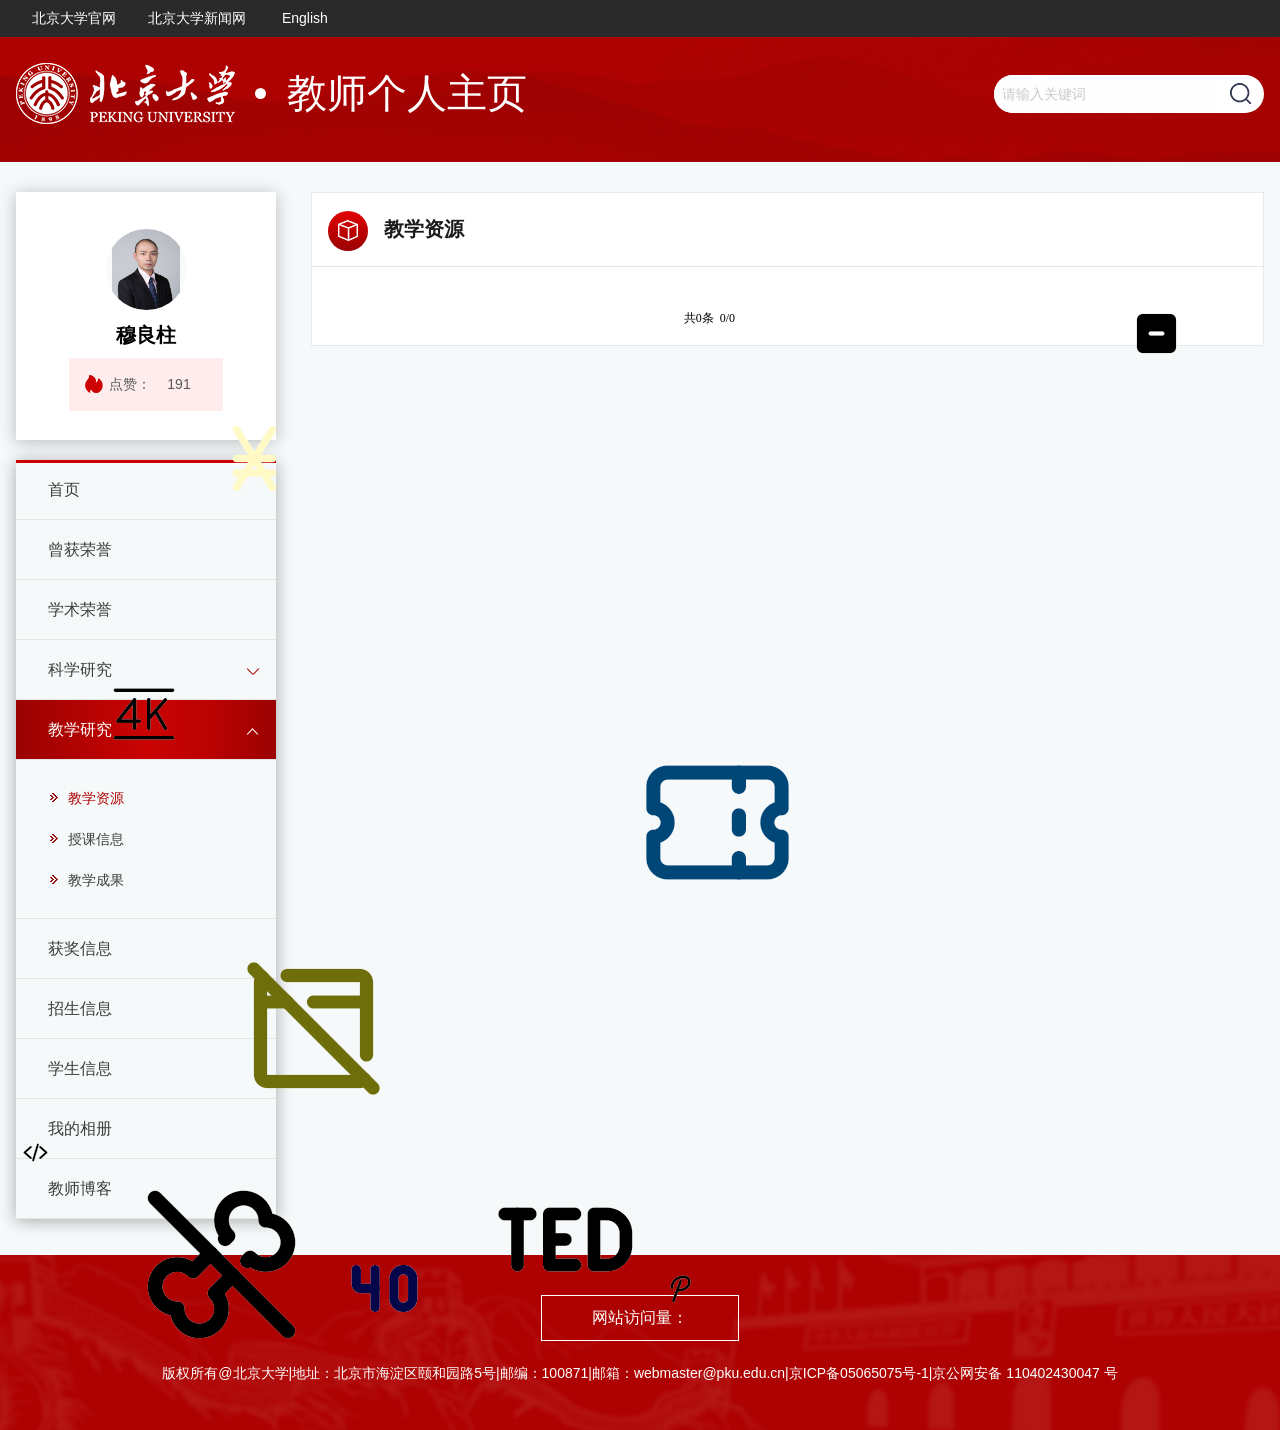 This screenshot has height=1430, width=1280. Describe the element at coordinates (144, 714) in the screenshot. I see `indicates 4K video resolution quality` at that location.